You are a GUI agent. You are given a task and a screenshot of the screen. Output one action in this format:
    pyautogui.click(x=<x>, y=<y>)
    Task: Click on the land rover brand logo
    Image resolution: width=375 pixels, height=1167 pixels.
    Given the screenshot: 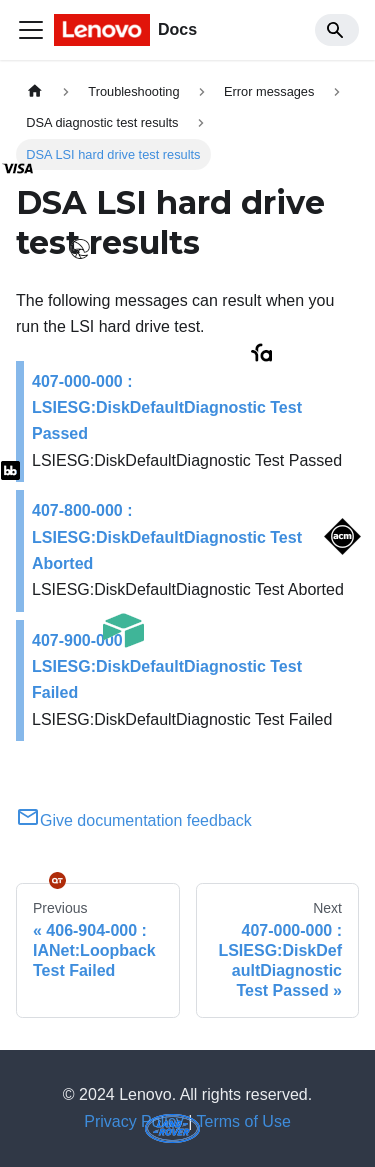 What is the action you would take?
    pyautogui.click(x=172, y=1128)
    